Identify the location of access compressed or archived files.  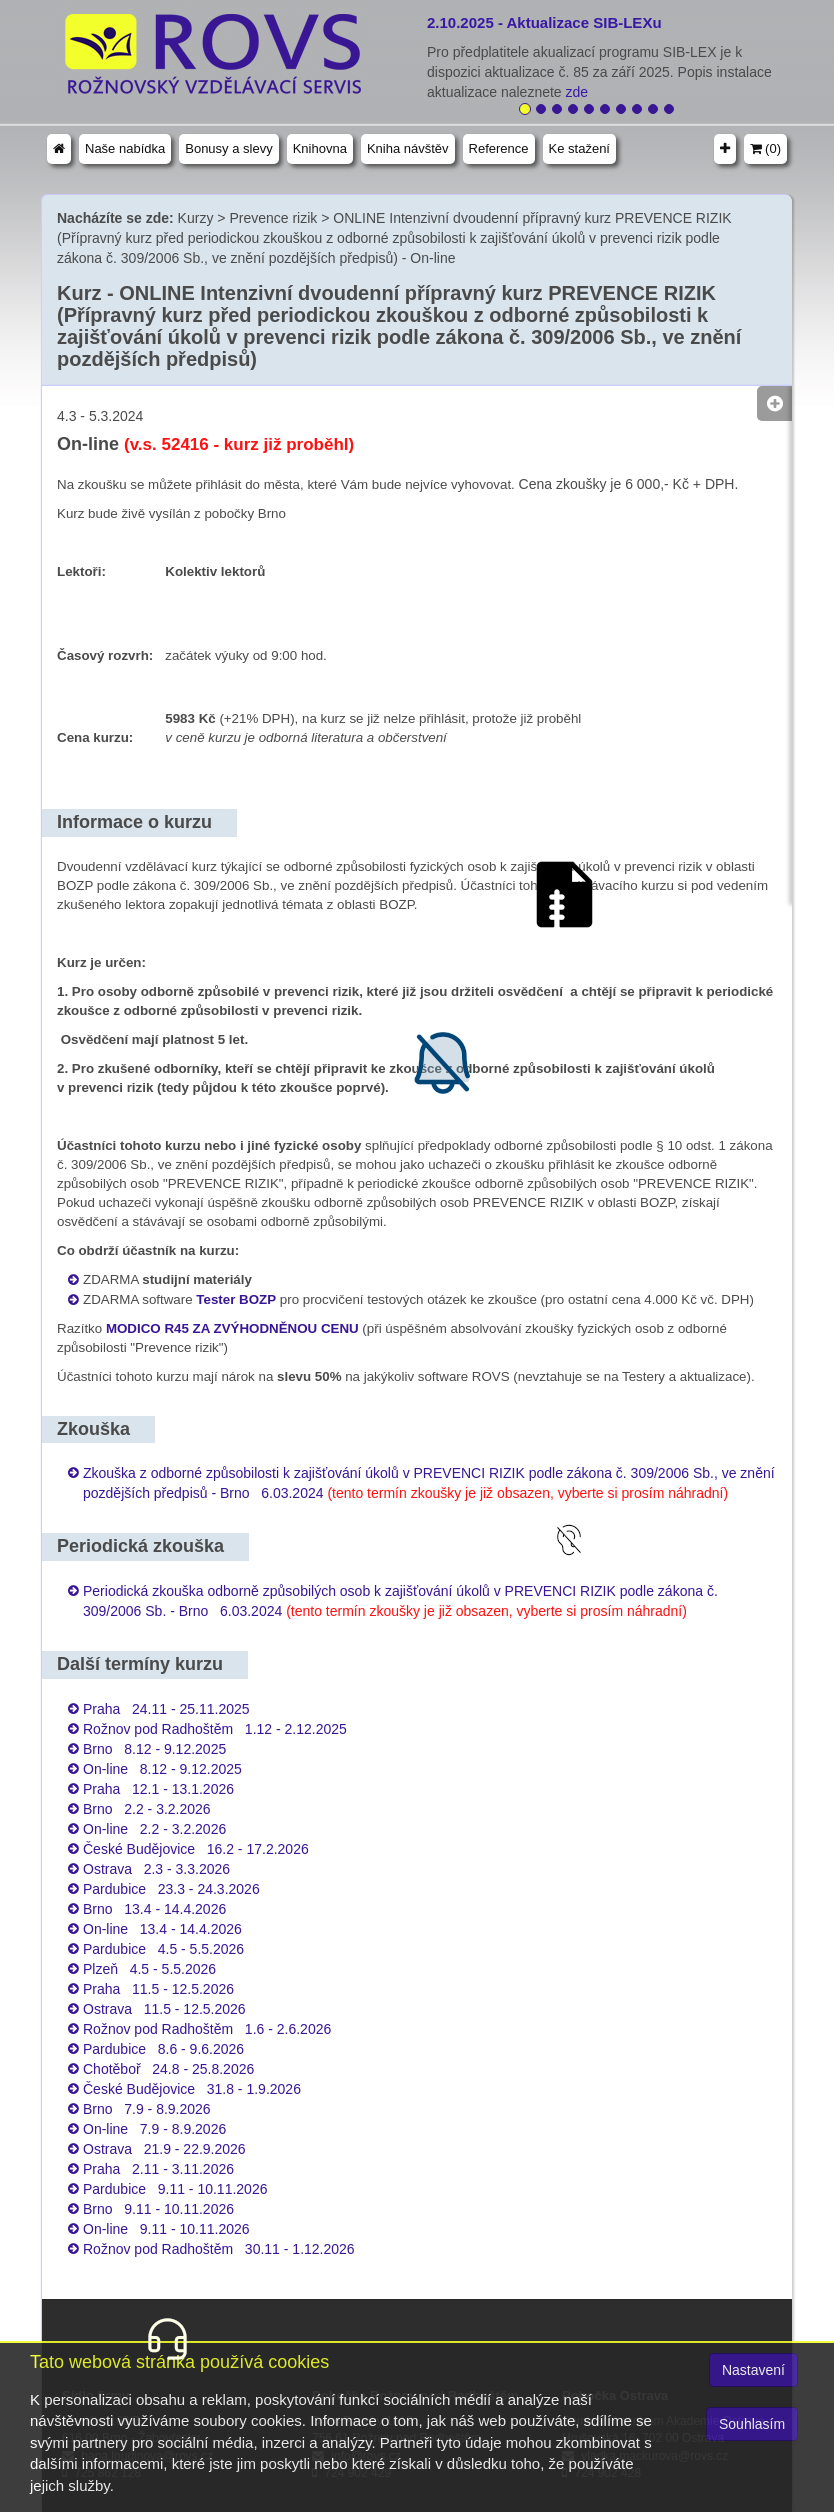
(564, 894).